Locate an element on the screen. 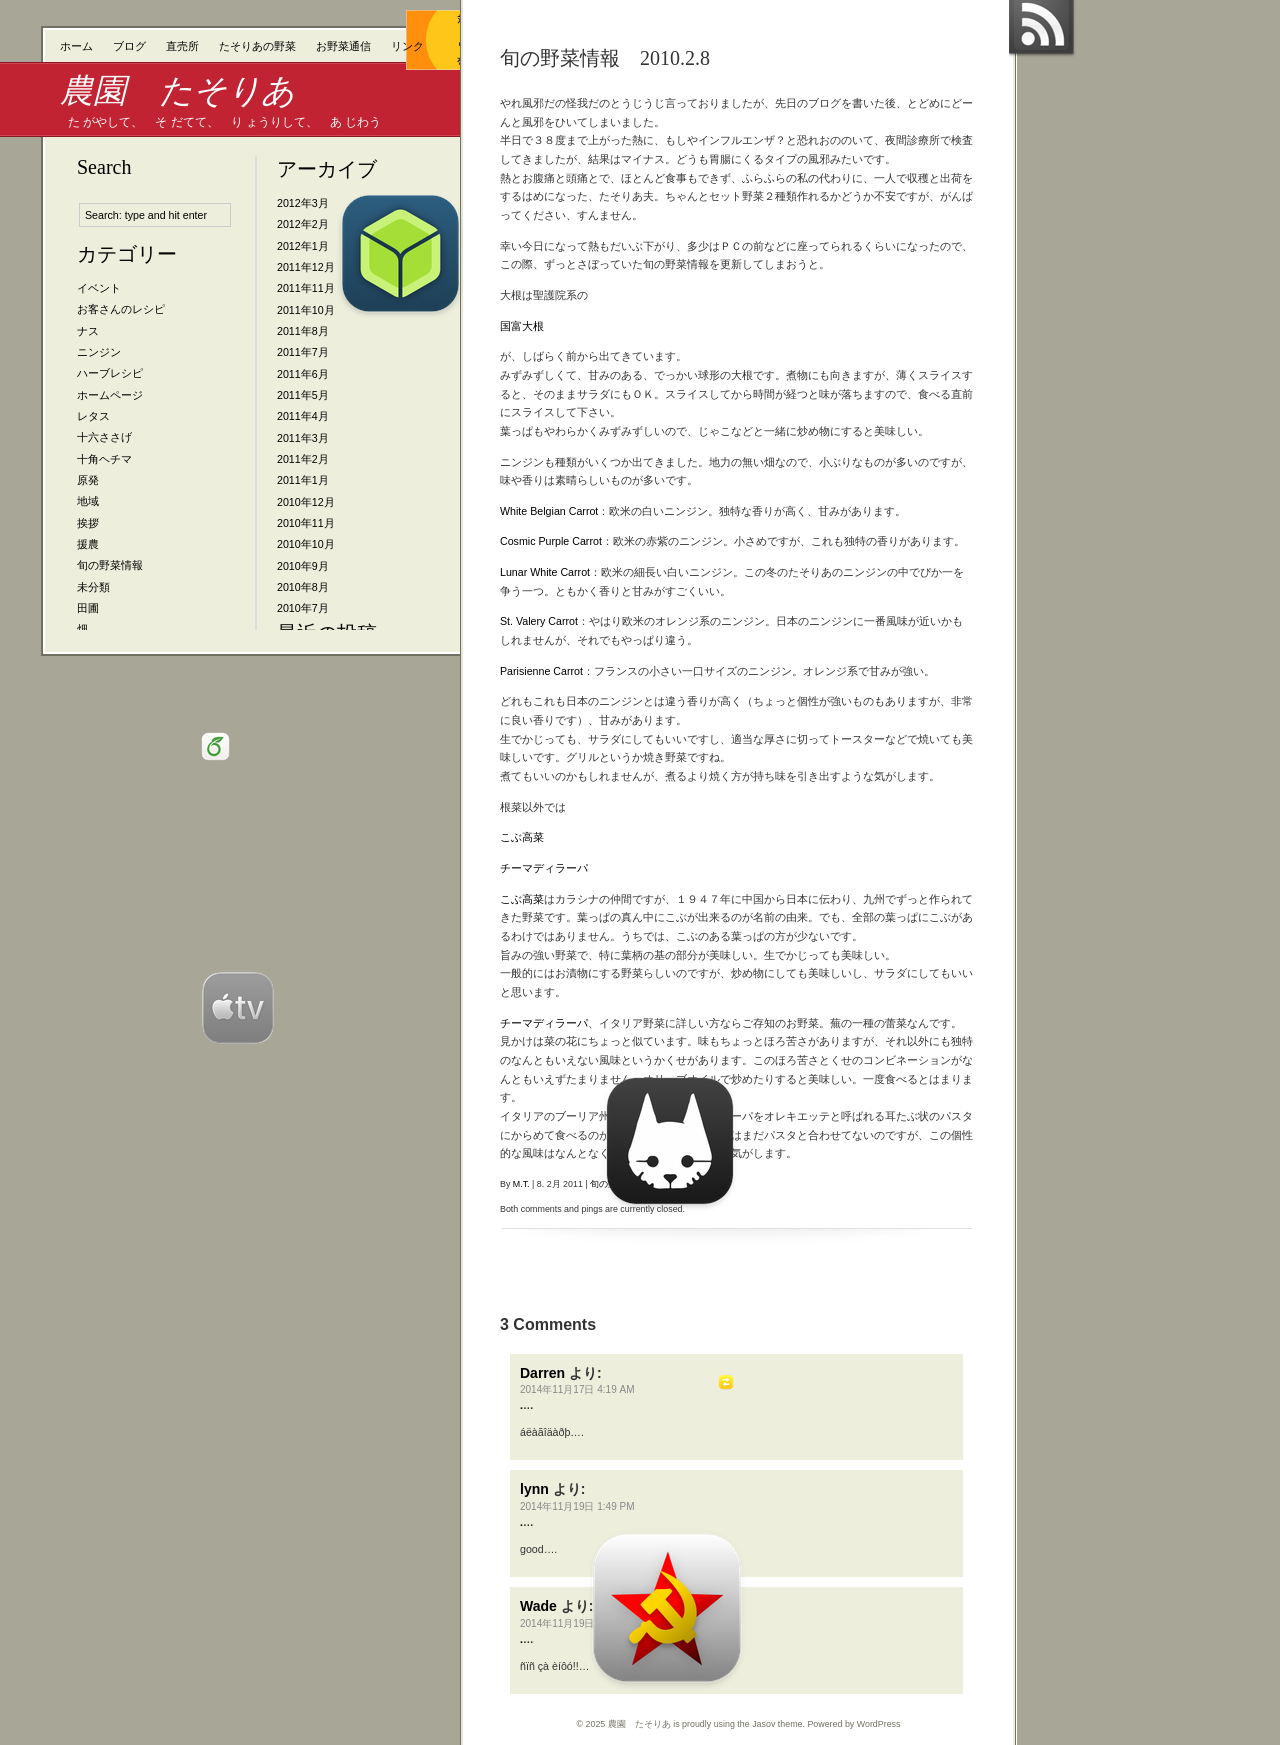 This screenshot has height=1745, width=1280. open balenaEtcher to flash OS images to drives is located at coordinates (400, 253).